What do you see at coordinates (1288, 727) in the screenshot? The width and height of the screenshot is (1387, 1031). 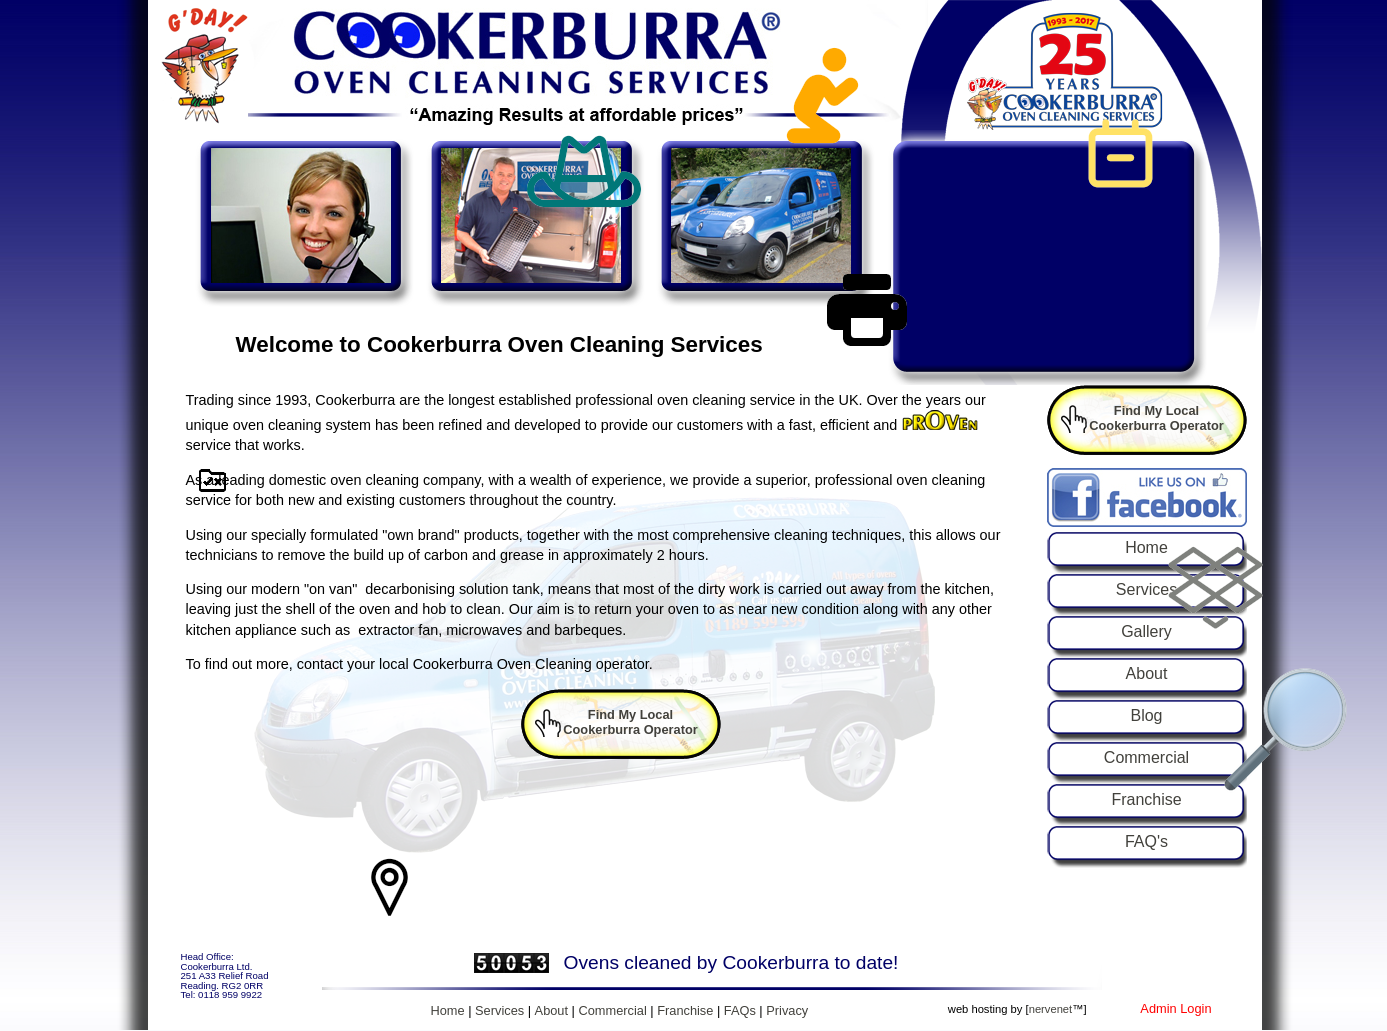 I see `search for content or files` at bounding box center [1288, 727].